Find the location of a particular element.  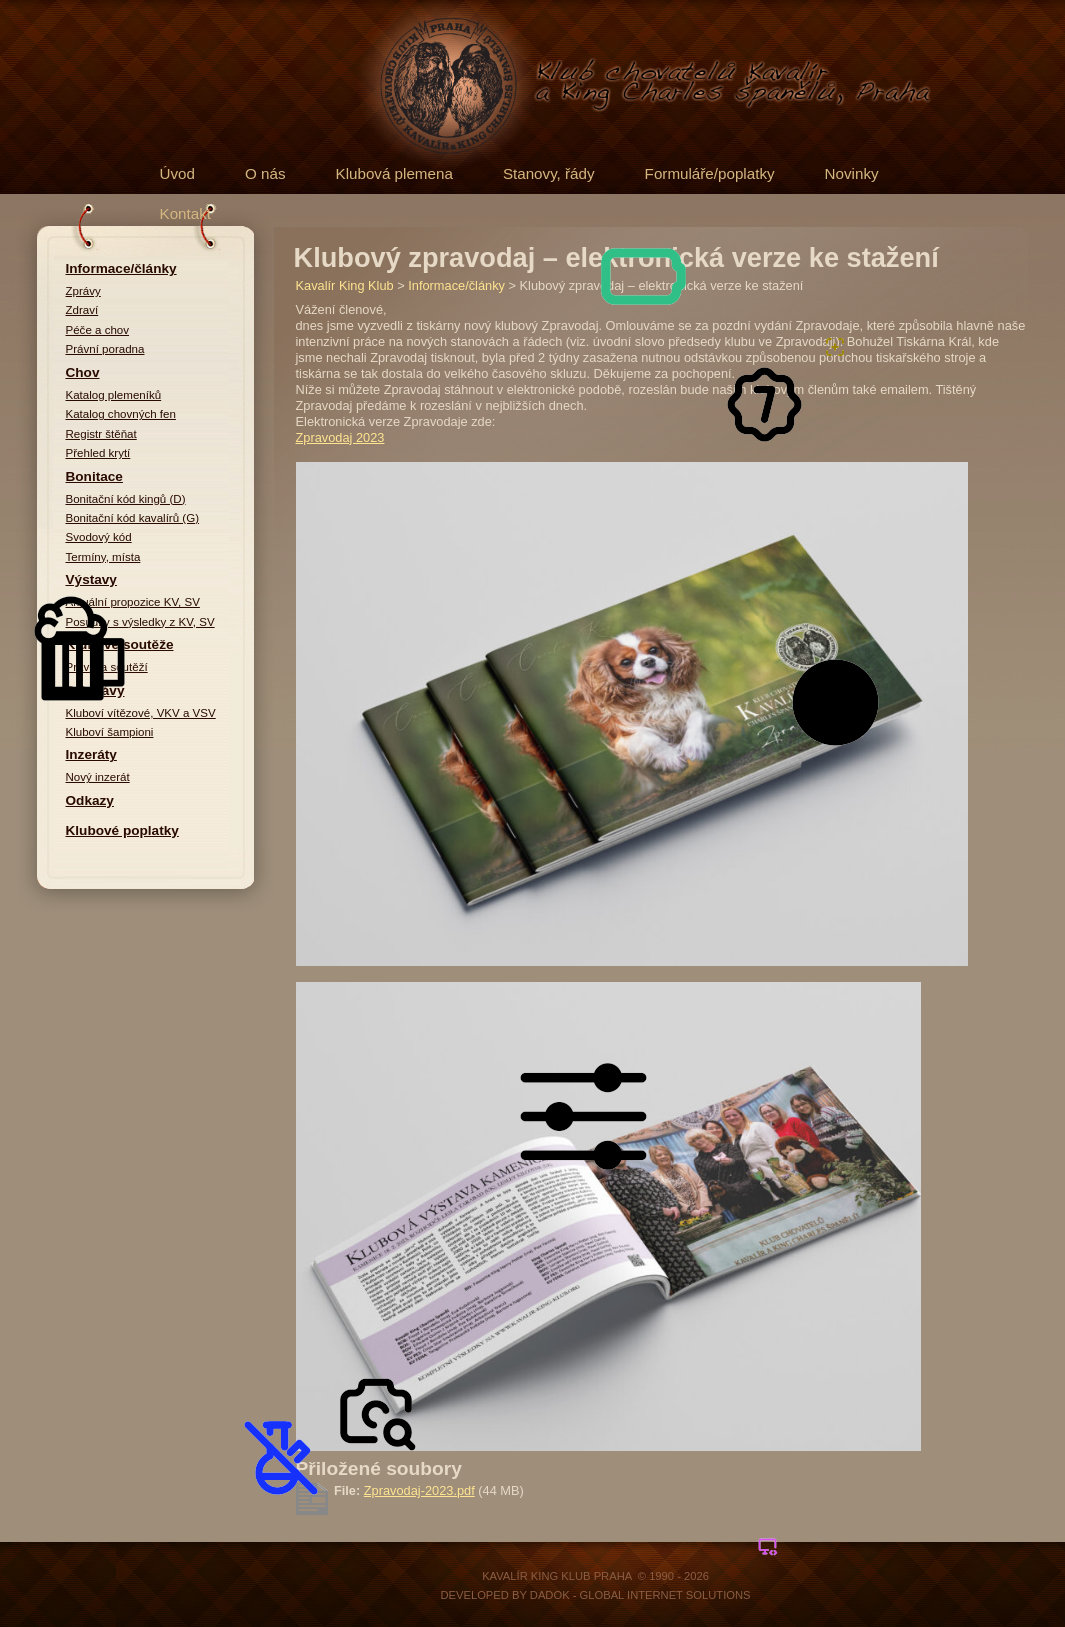

access desktop development environment is located at coordinates (767, 1546).